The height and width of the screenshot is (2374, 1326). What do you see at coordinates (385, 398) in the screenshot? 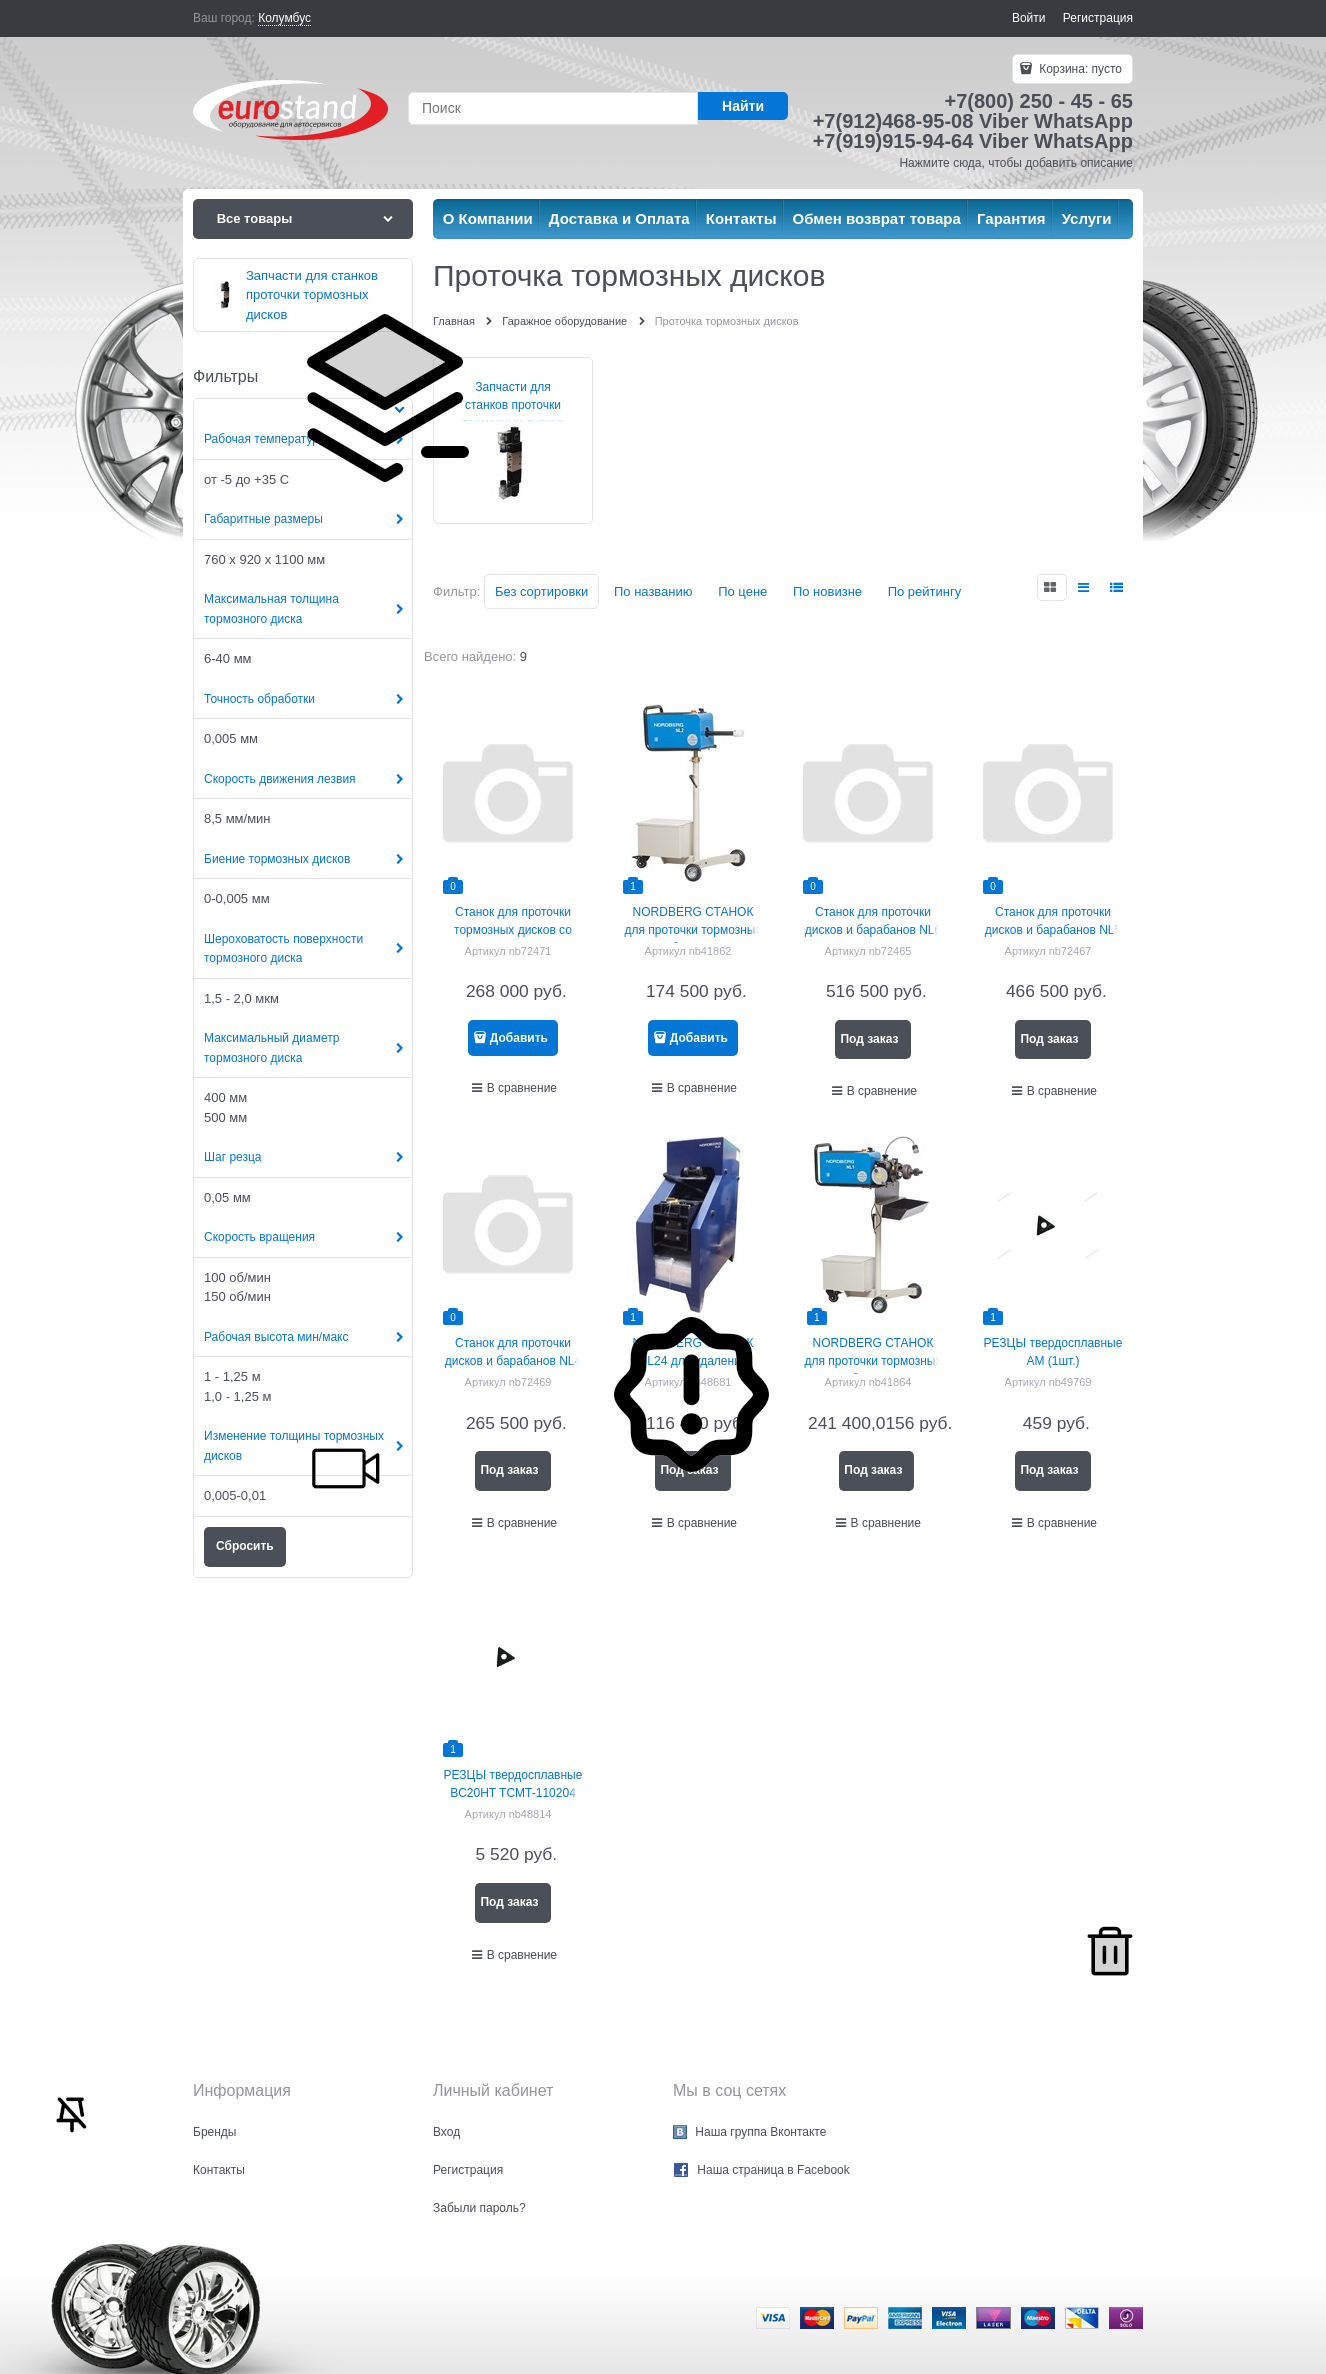
I see `remove a layer from the stack` at bounding box center [385, 398].